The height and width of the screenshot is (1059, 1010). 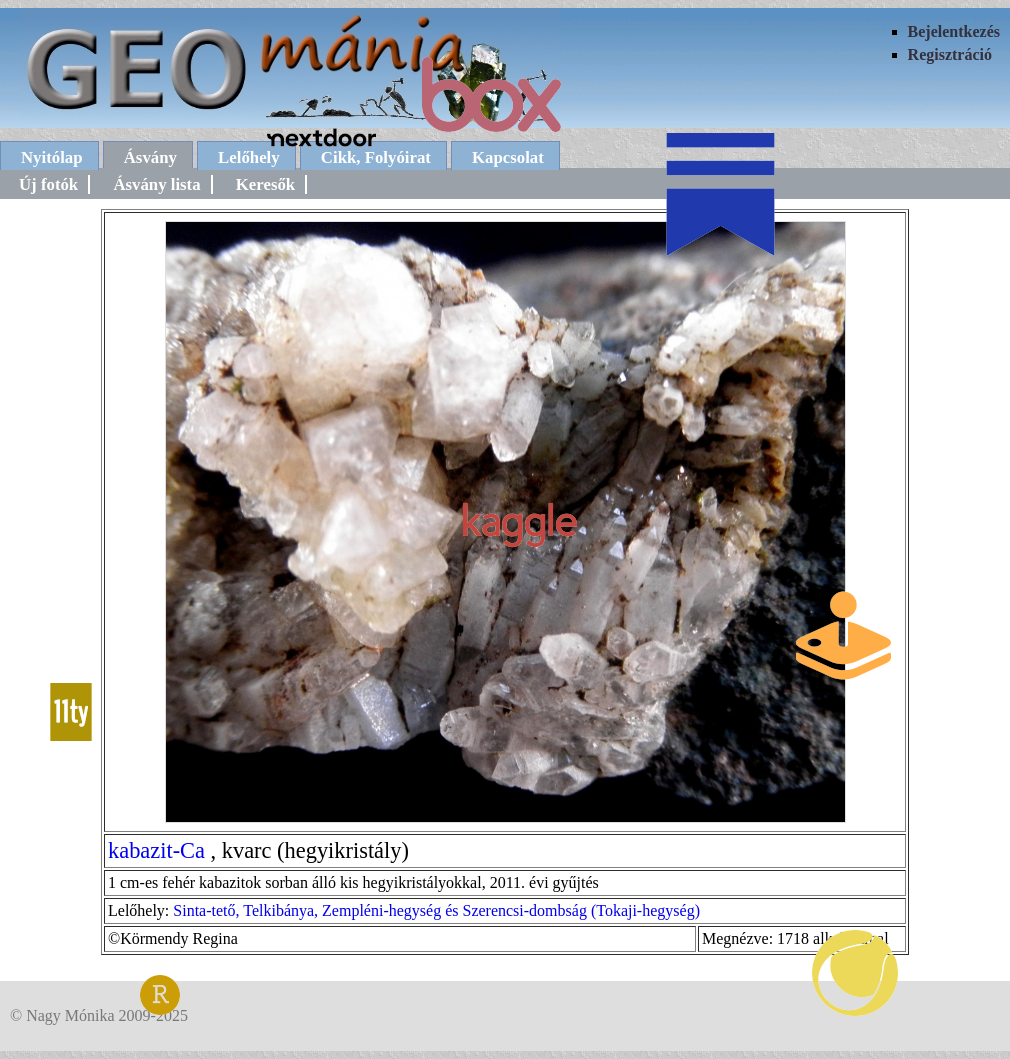 I want to click on eleventy (11ty) static site generator logo, so click(x=71, y=712).